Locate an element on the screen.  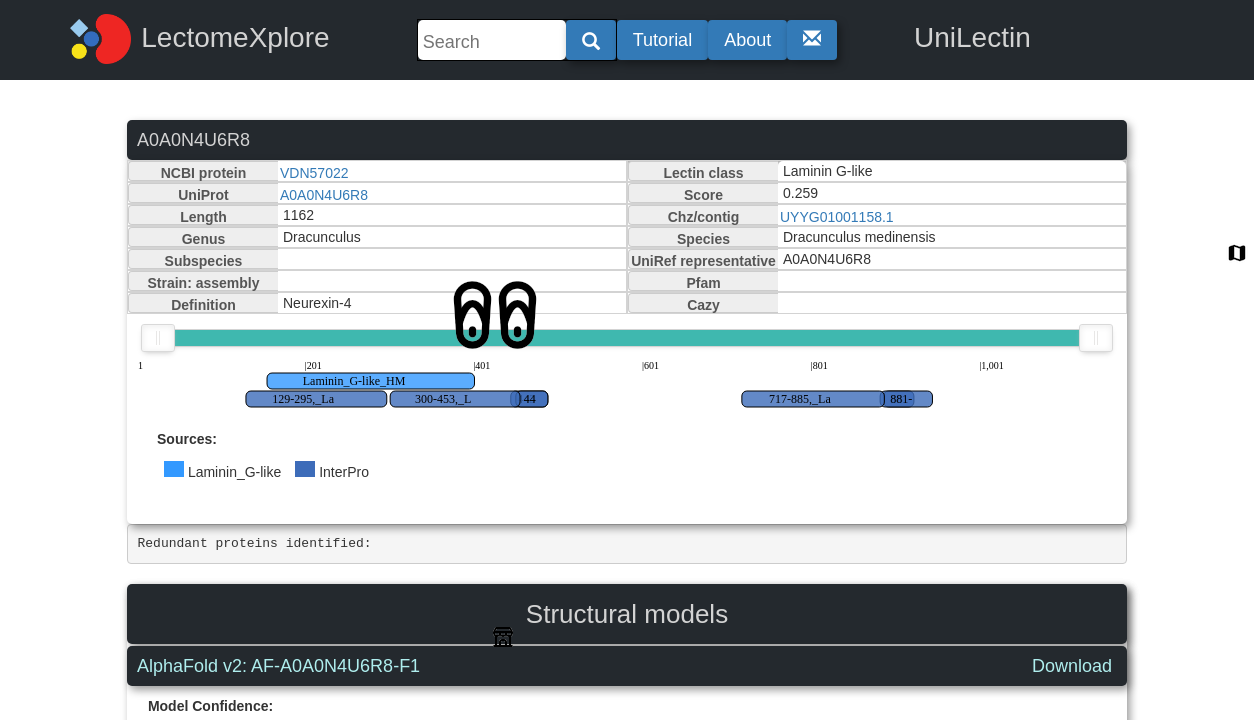
open map view is located at coordinates (1237, 253).